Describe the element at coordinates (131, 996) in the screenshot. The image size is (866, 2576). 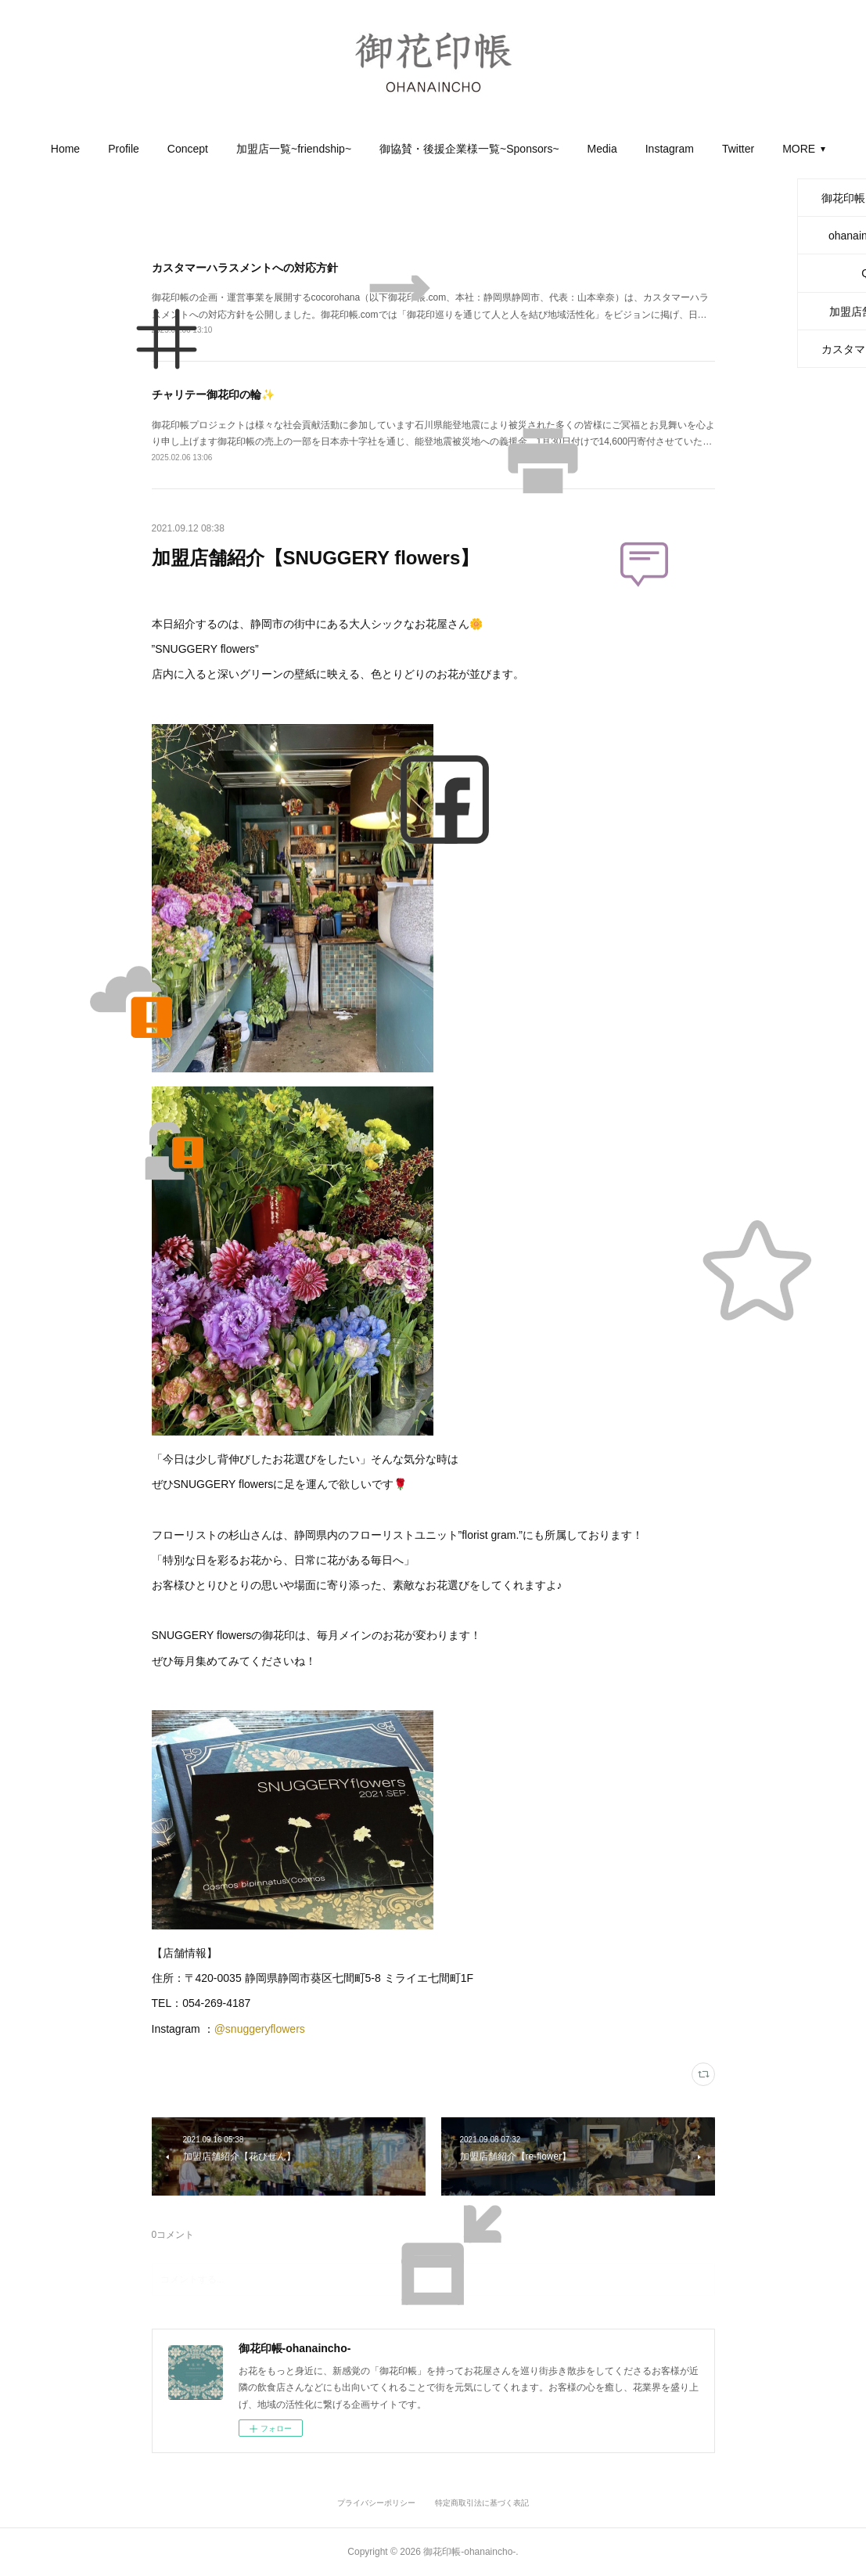
I see `indicates a severe weather alert or warning` at that location.